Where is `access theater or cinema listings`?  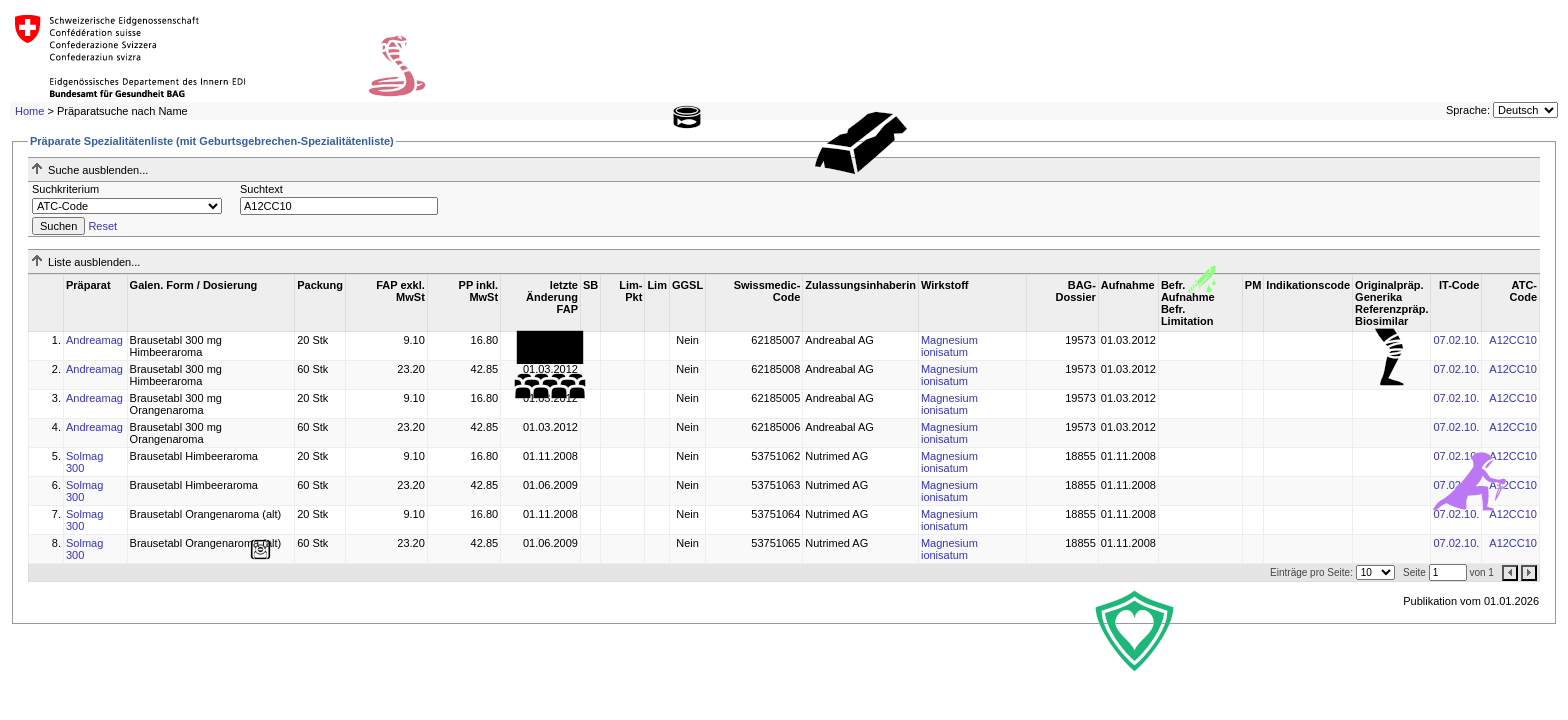 access theater or cinema listings is located at coordinates (550, 364).